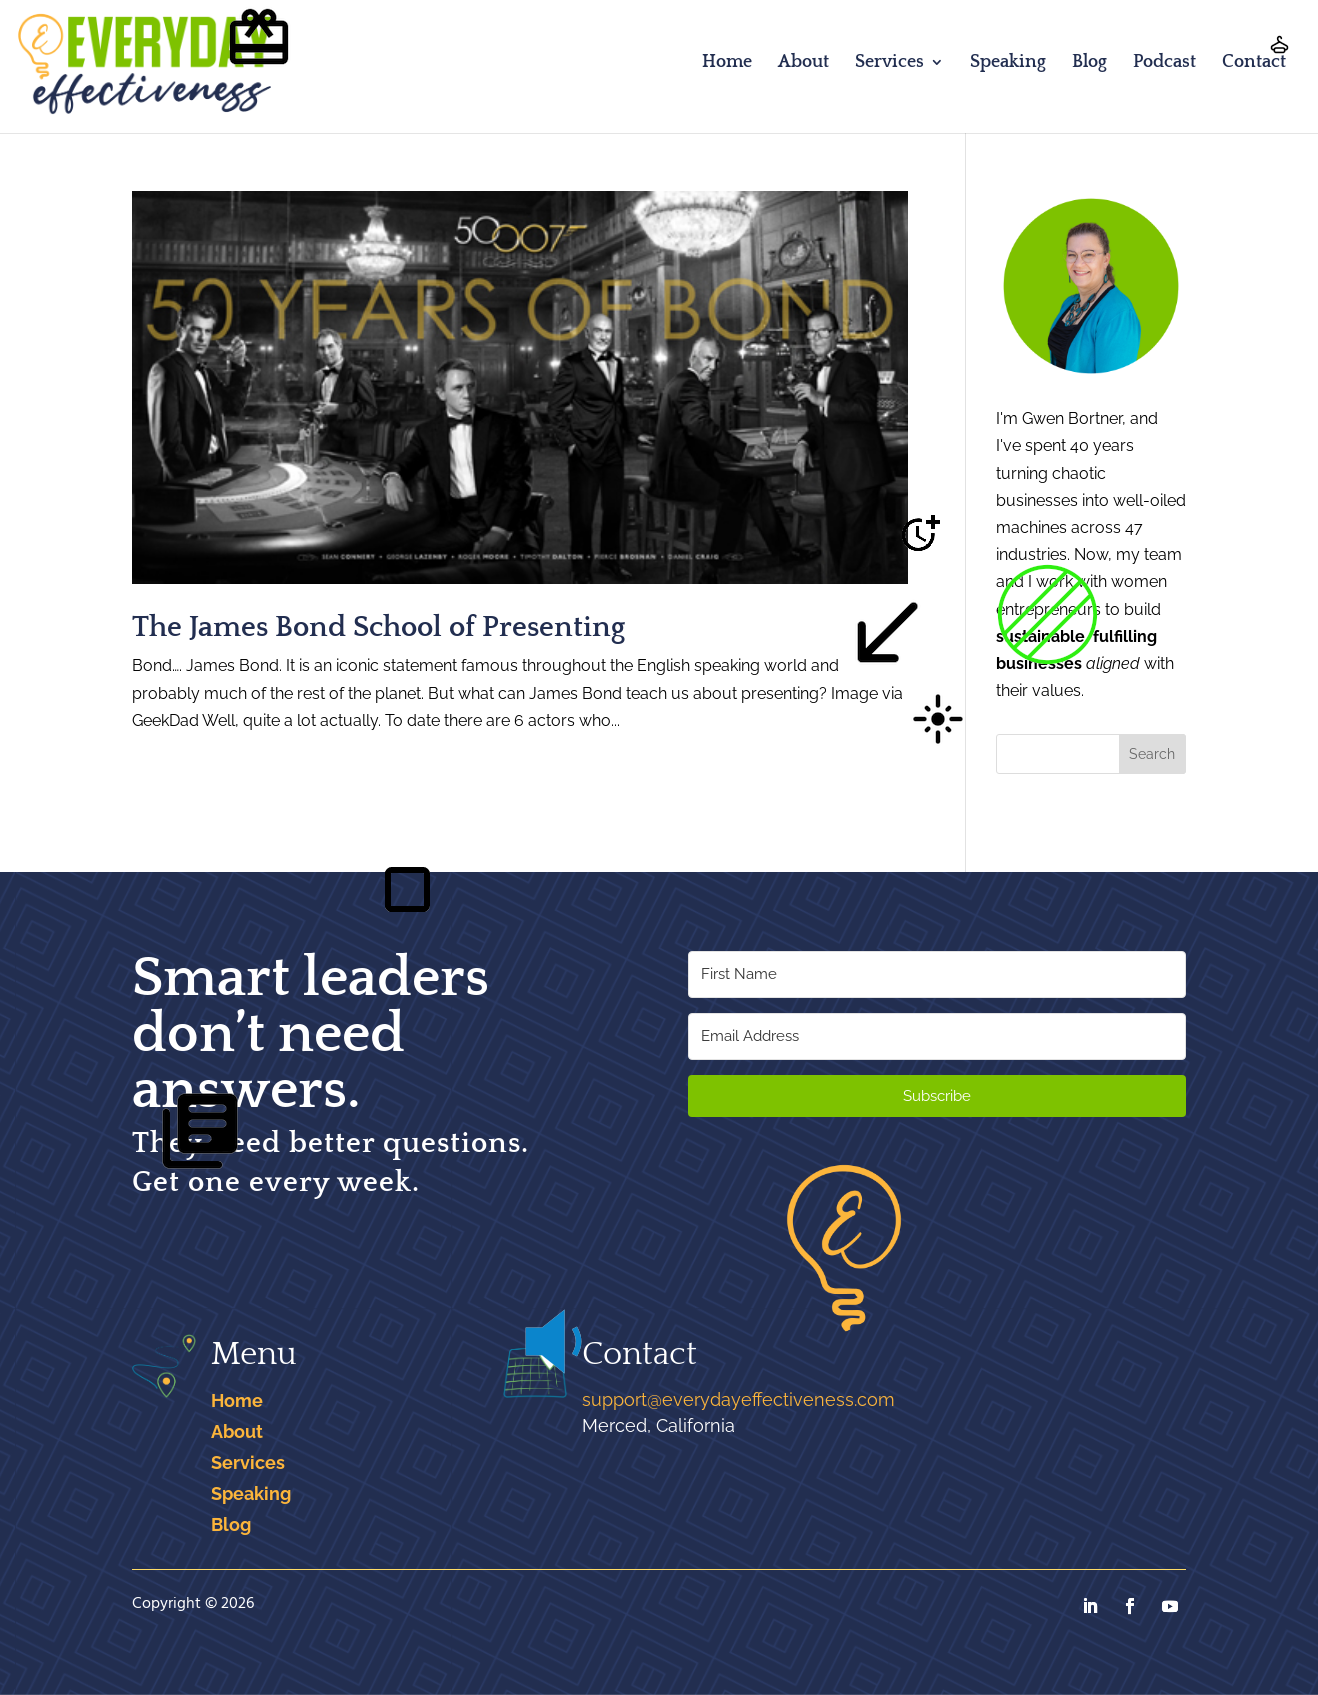 The height and width of the screenshot is (1695, 1318). What do you see at coordinates (259, 38) in the screenshot?
I see `view gift card balance` at bounding box center [259, 38].